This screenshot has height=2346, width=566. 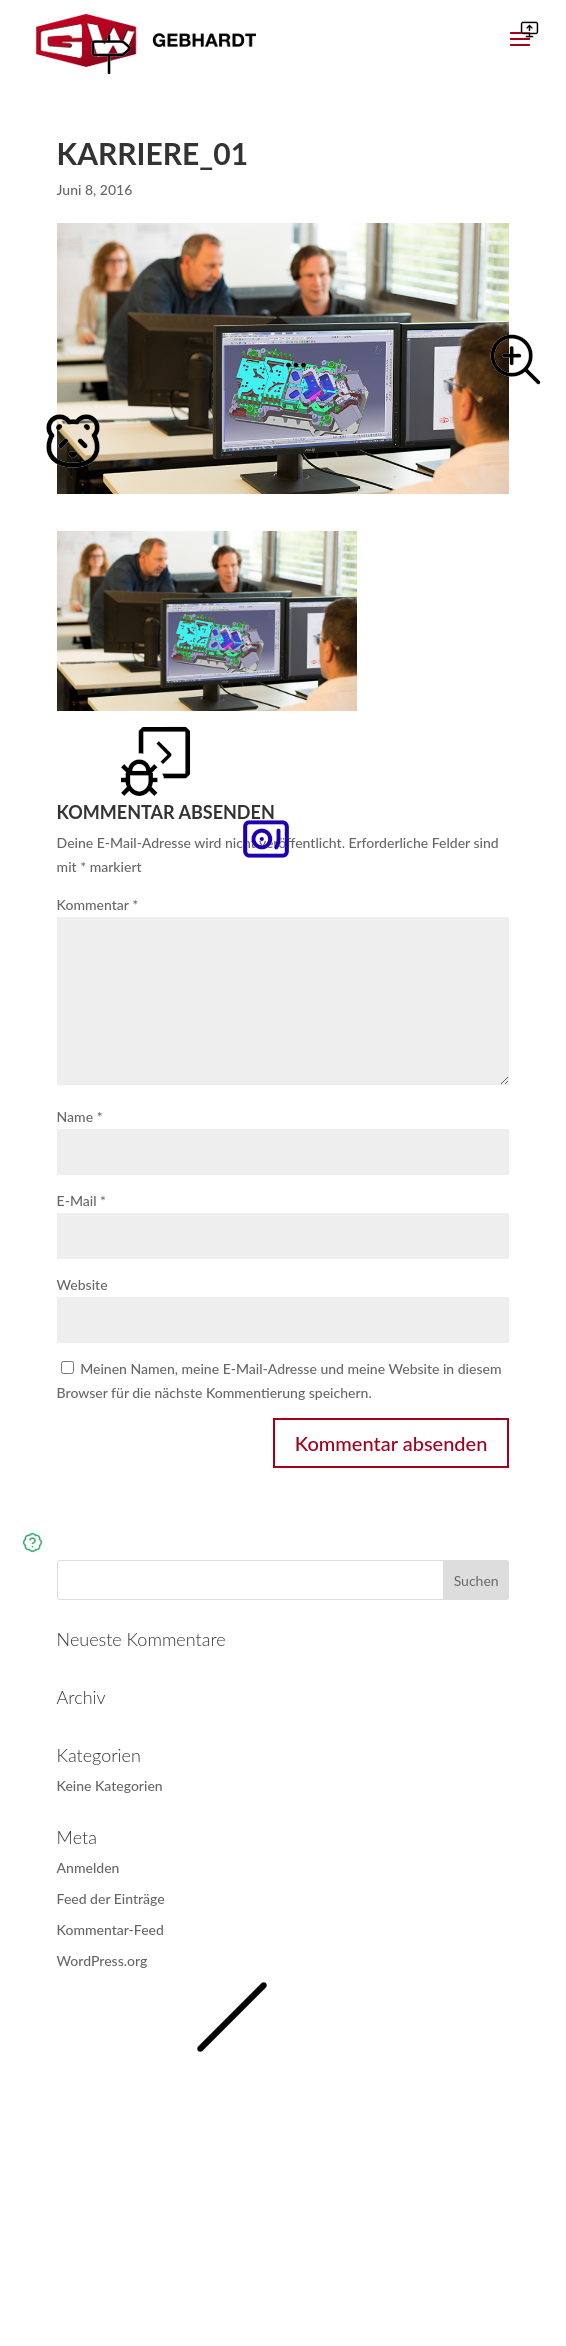 I want to click on access help or FAQ section, so click(x=32, y=1542).